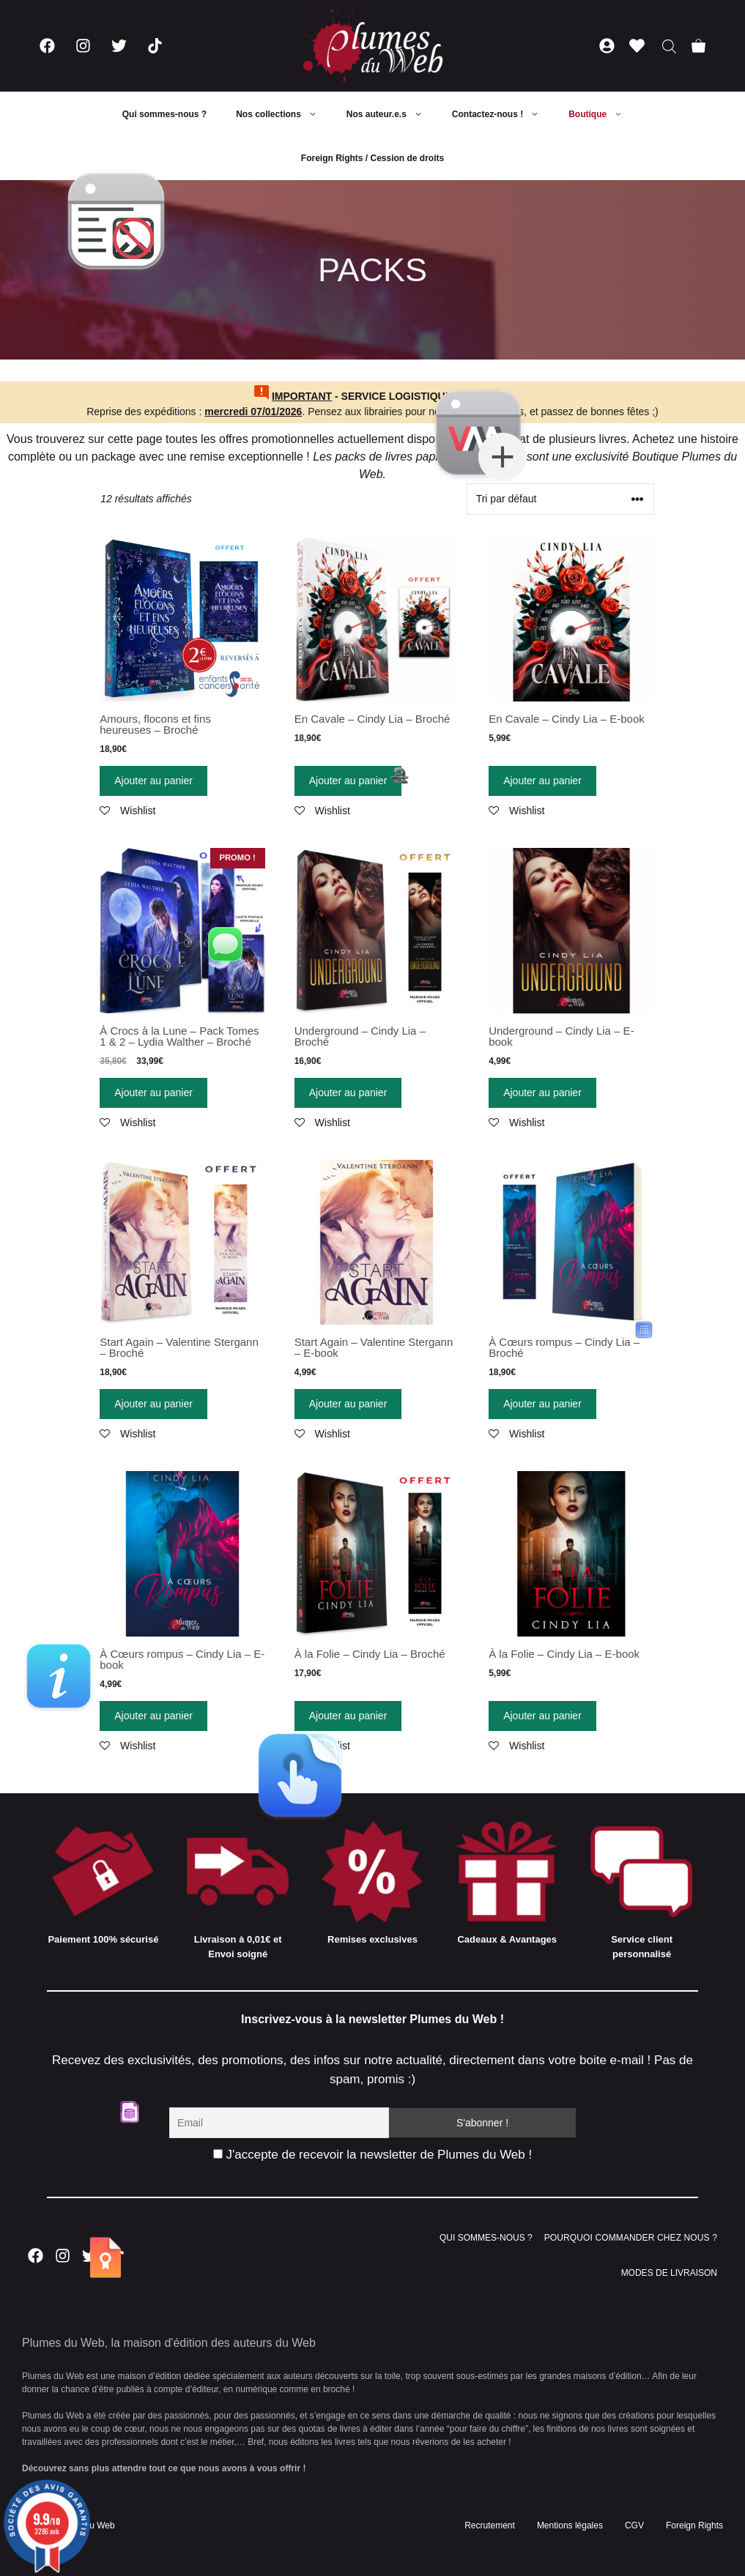 The height and width of the screenshot is (2576, 745). I want to click on open polari IRC chat application, so click(225, 944).